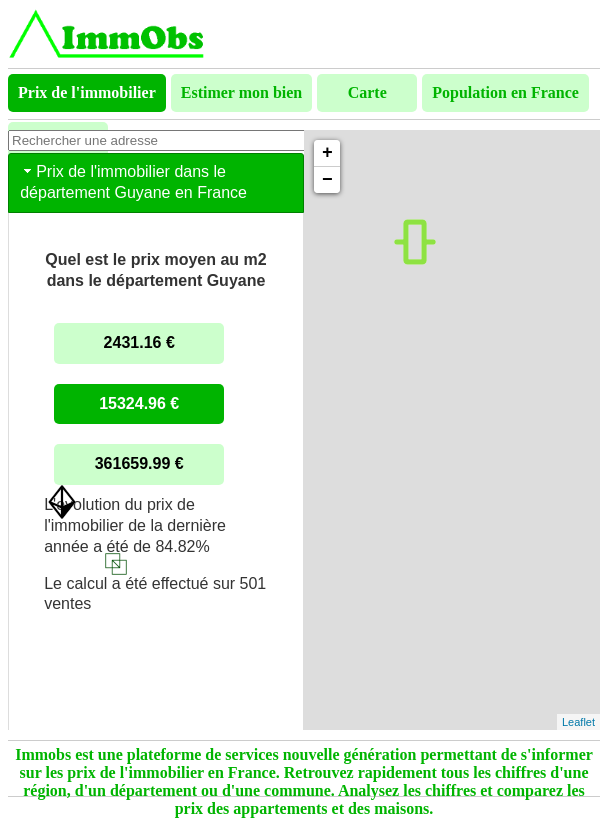 The width and height of the screenshot is (608, 836). I want to click on center align object vertically, so click(415, 242).